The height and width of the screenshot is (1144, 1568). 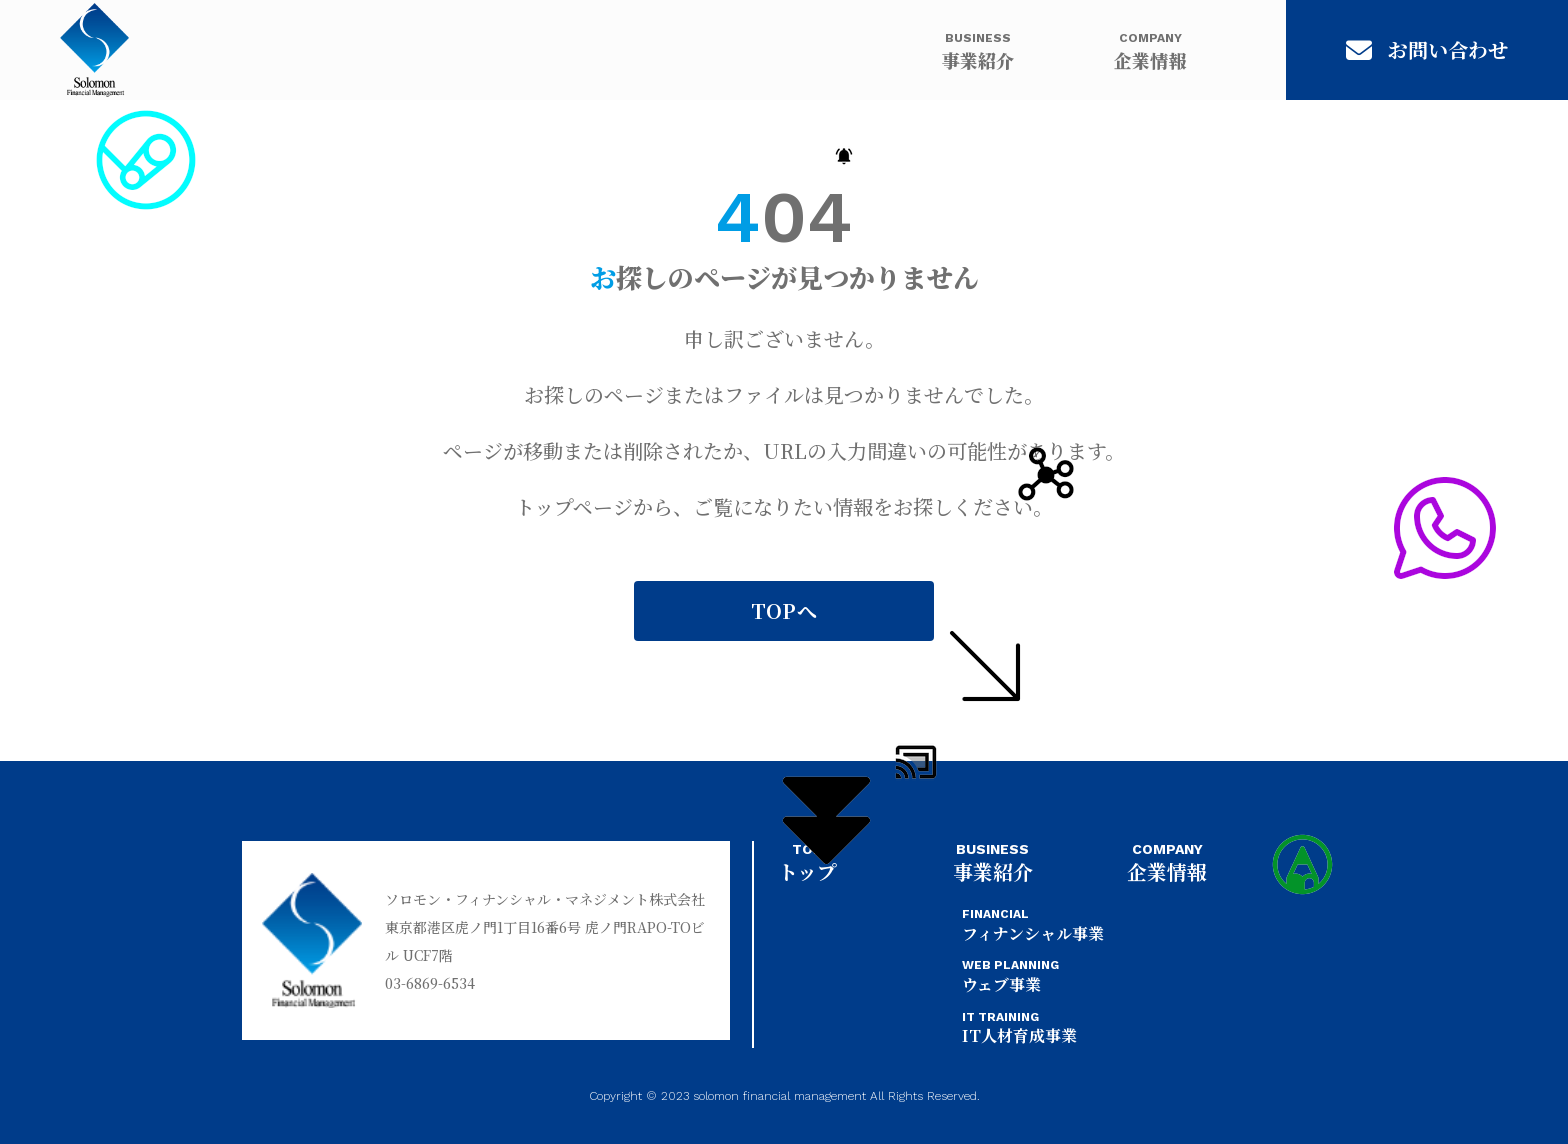 I want to click on indicates new or active notifications, so click(x=844, y=156).